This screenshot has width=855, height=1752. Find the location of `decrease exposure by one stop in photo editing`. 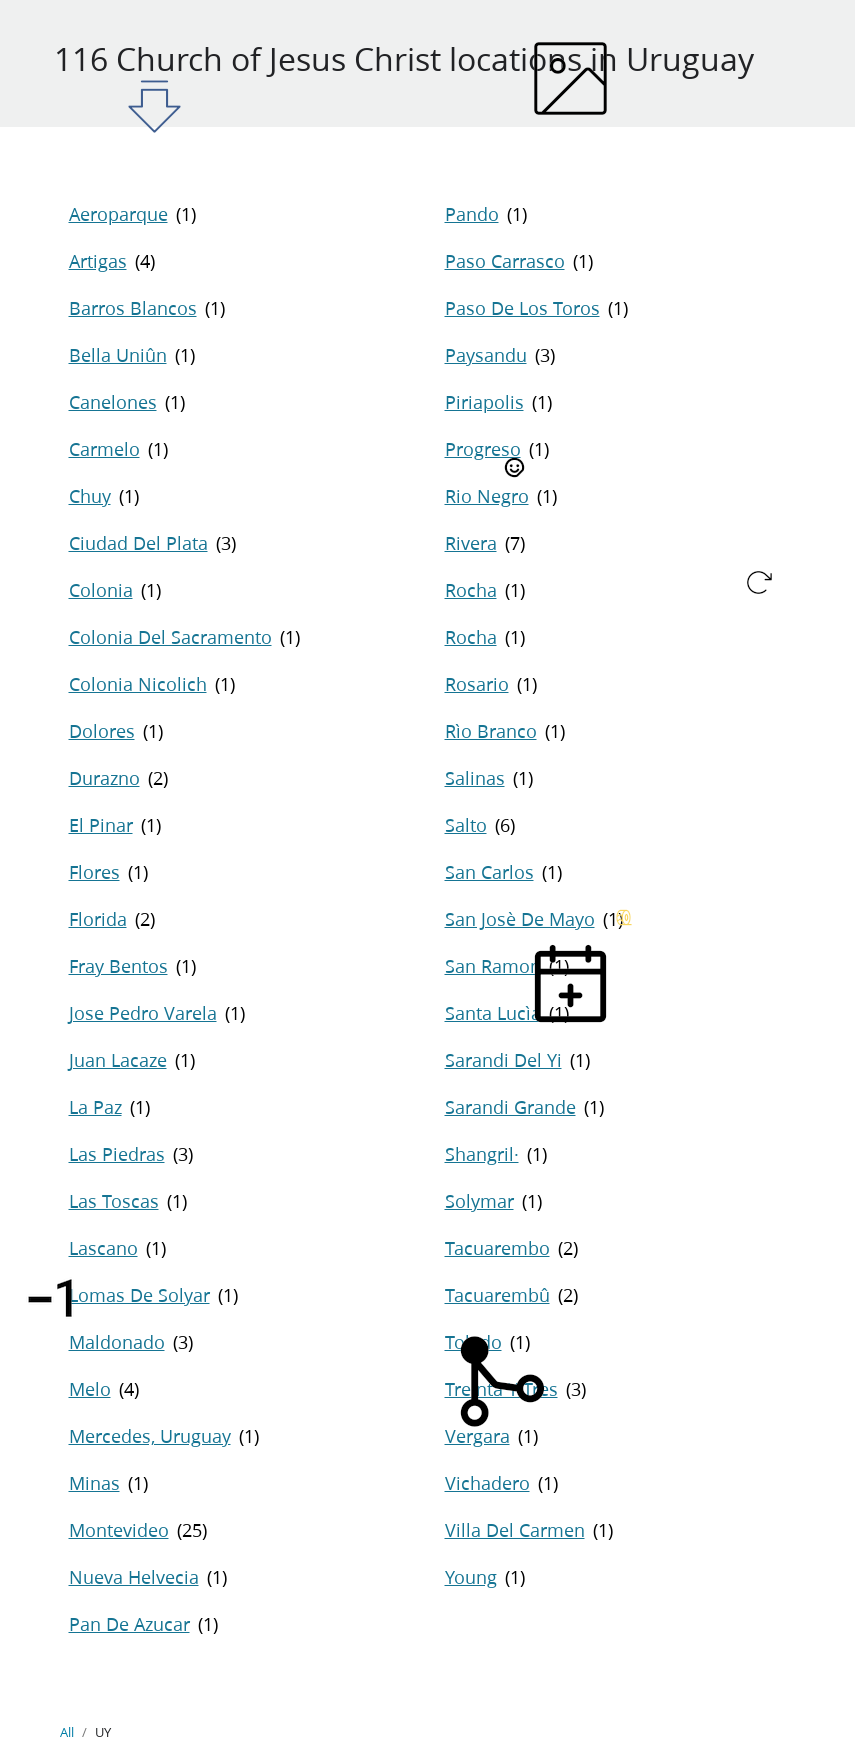

decrease exposure by one stop in photo editing is located at coordinates (51, 1299).